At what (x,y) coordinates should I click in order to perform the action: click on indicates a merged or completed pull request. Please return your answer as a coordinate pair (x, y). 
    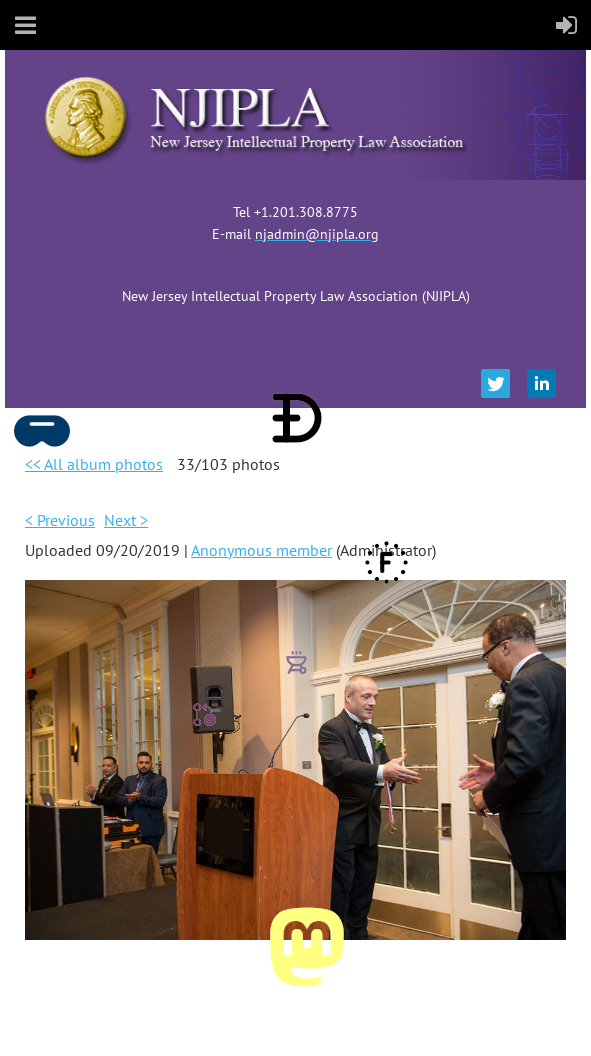
    Looking at the image, I should click on (204, 714).